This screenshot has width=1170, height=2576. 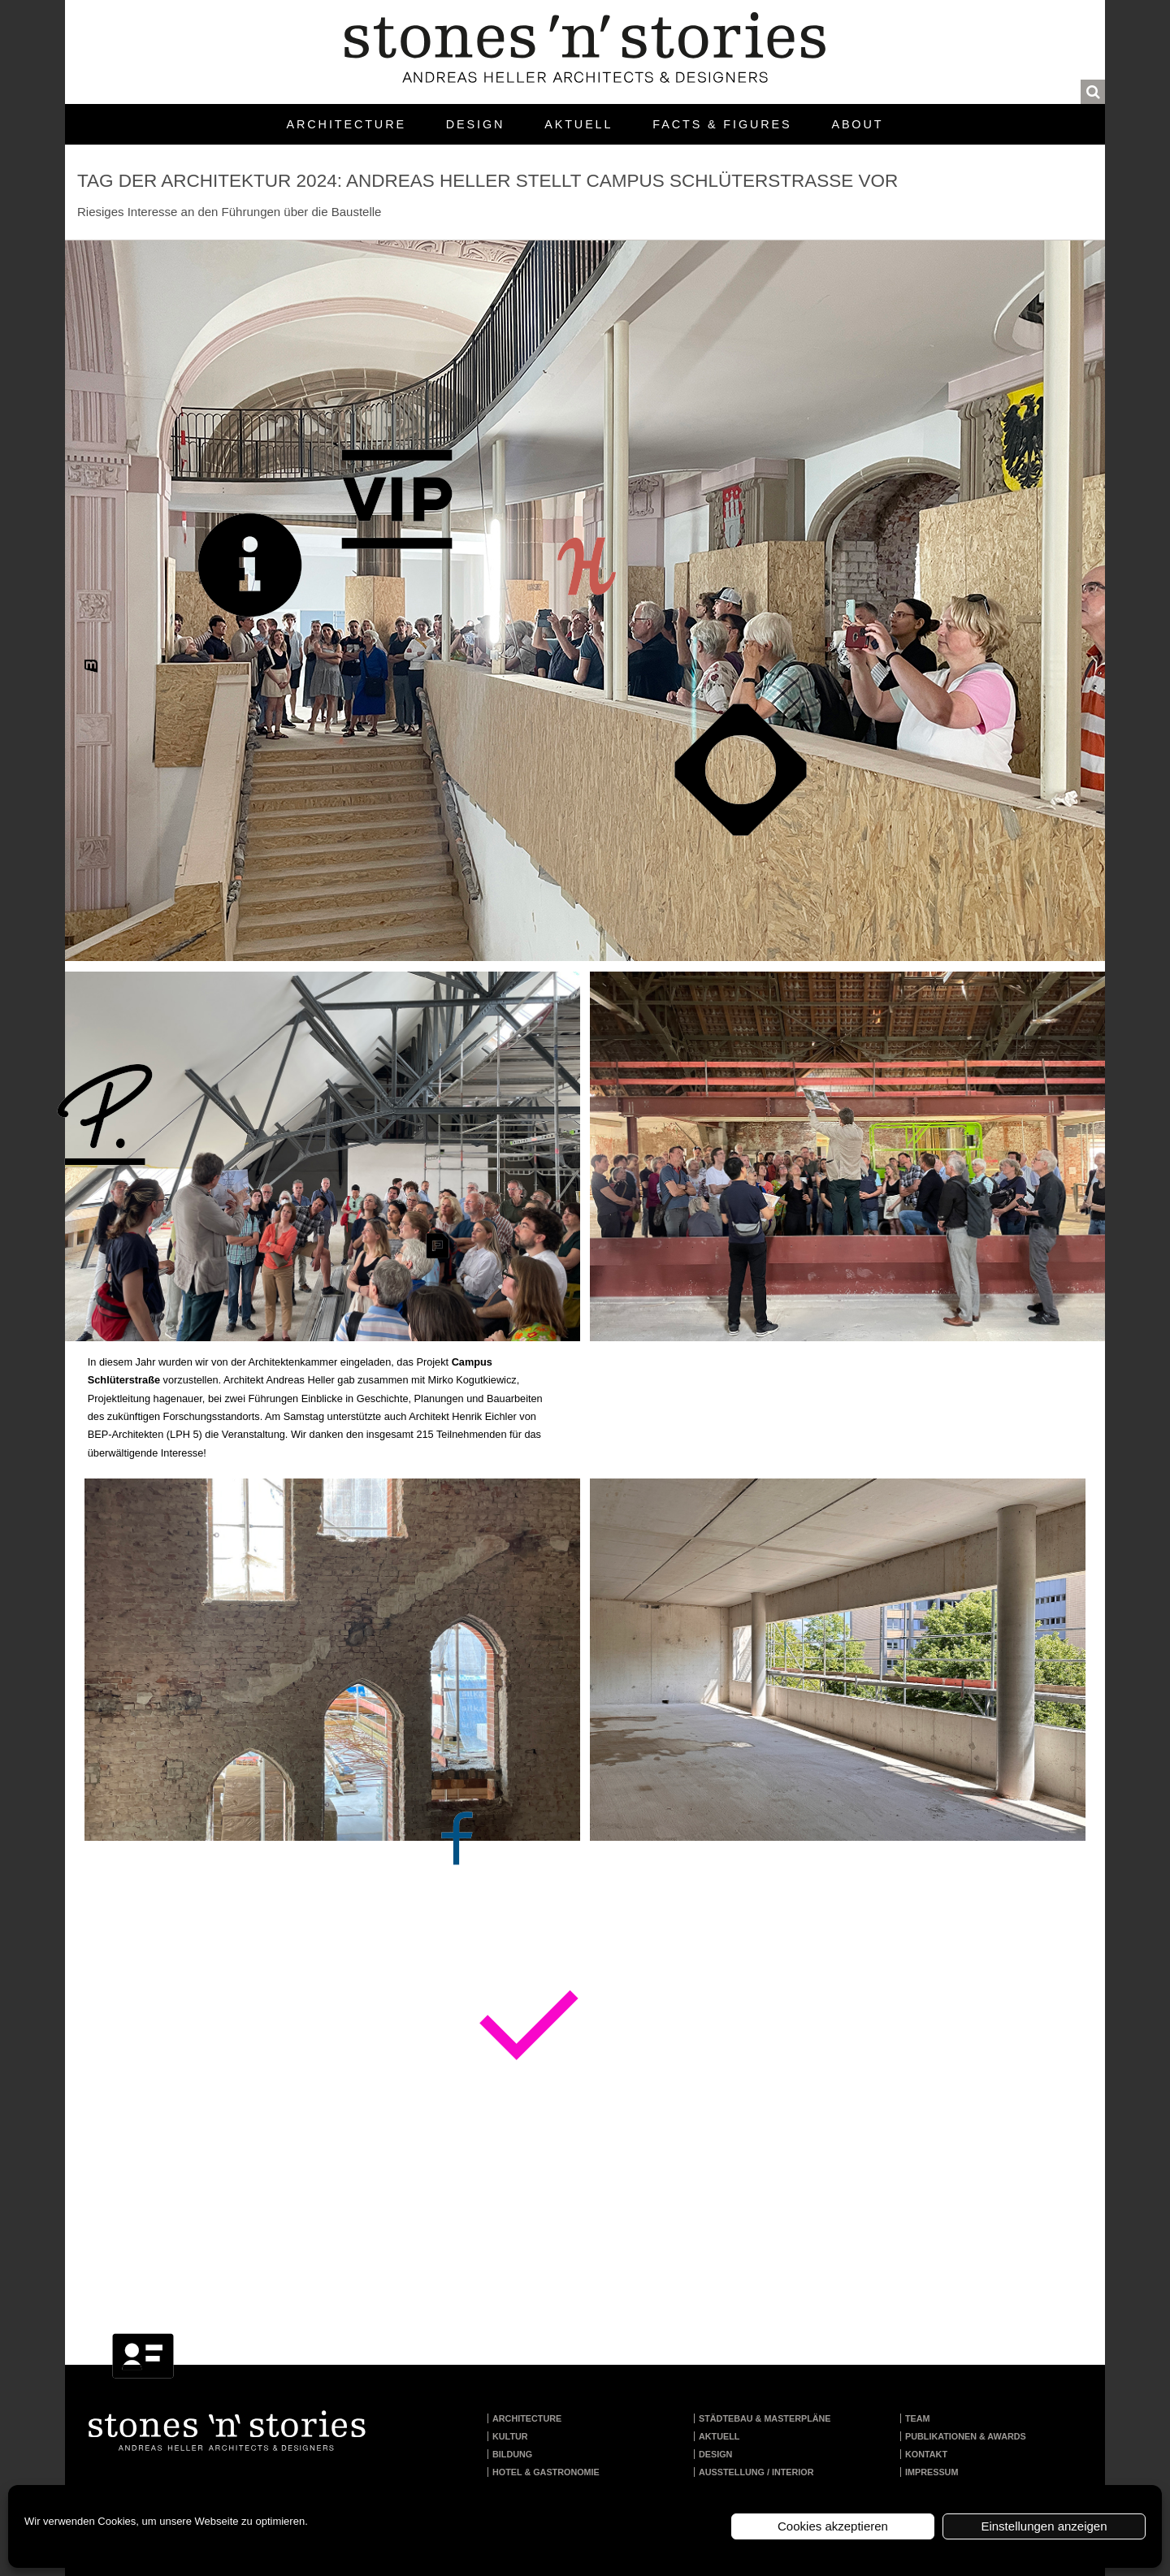 What do you see at coordinates (105, 1115) in the screenshot?
I see `open personio HR management app` at bounding box center [105, 1115].